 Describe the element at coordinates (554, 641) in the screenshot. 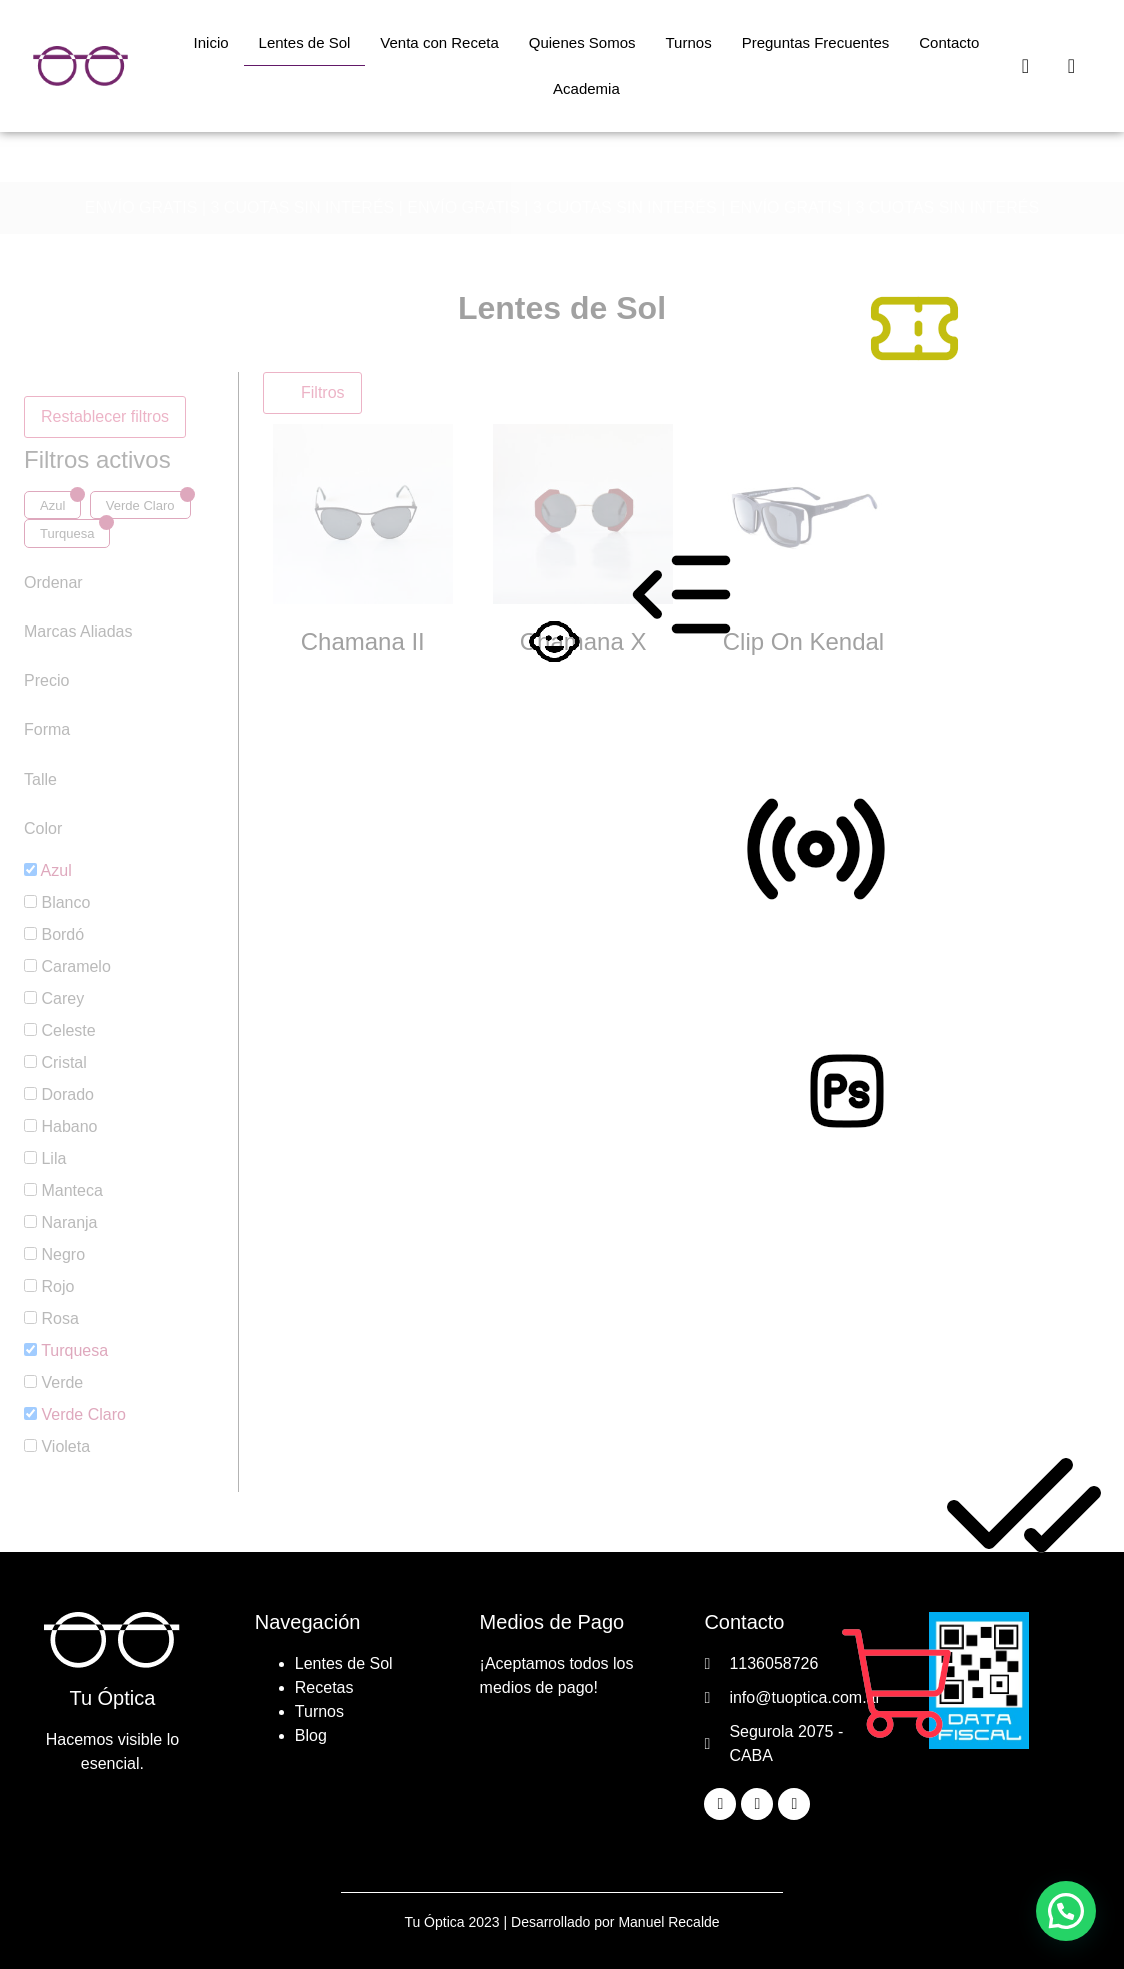

I see `access child-friendly or family mode` at that location.